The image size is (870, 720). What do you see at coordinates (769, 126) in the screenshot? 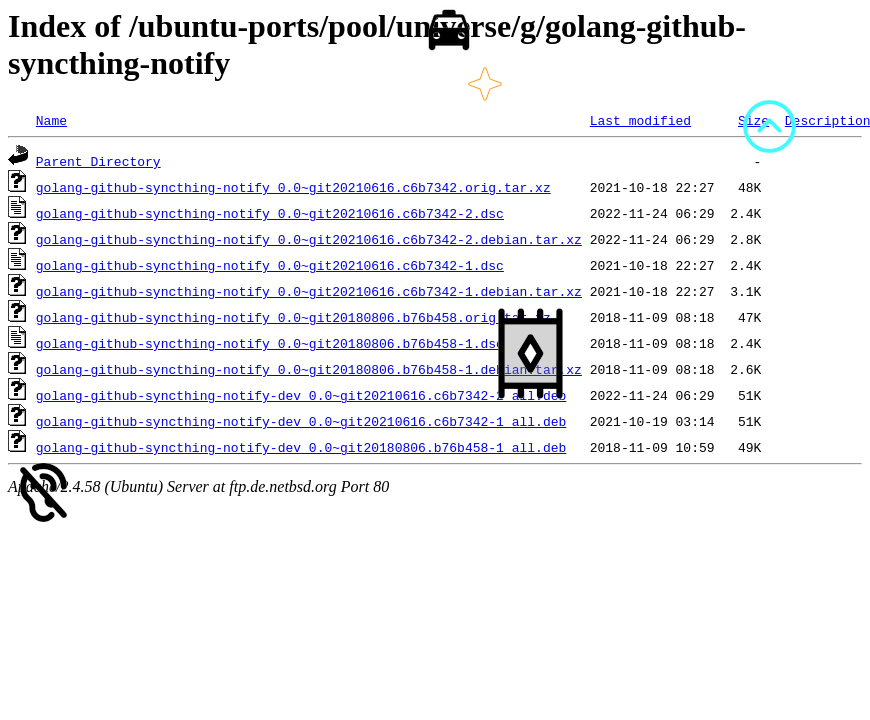
I see `scroll to top of page` at bounding box center [769, 126].